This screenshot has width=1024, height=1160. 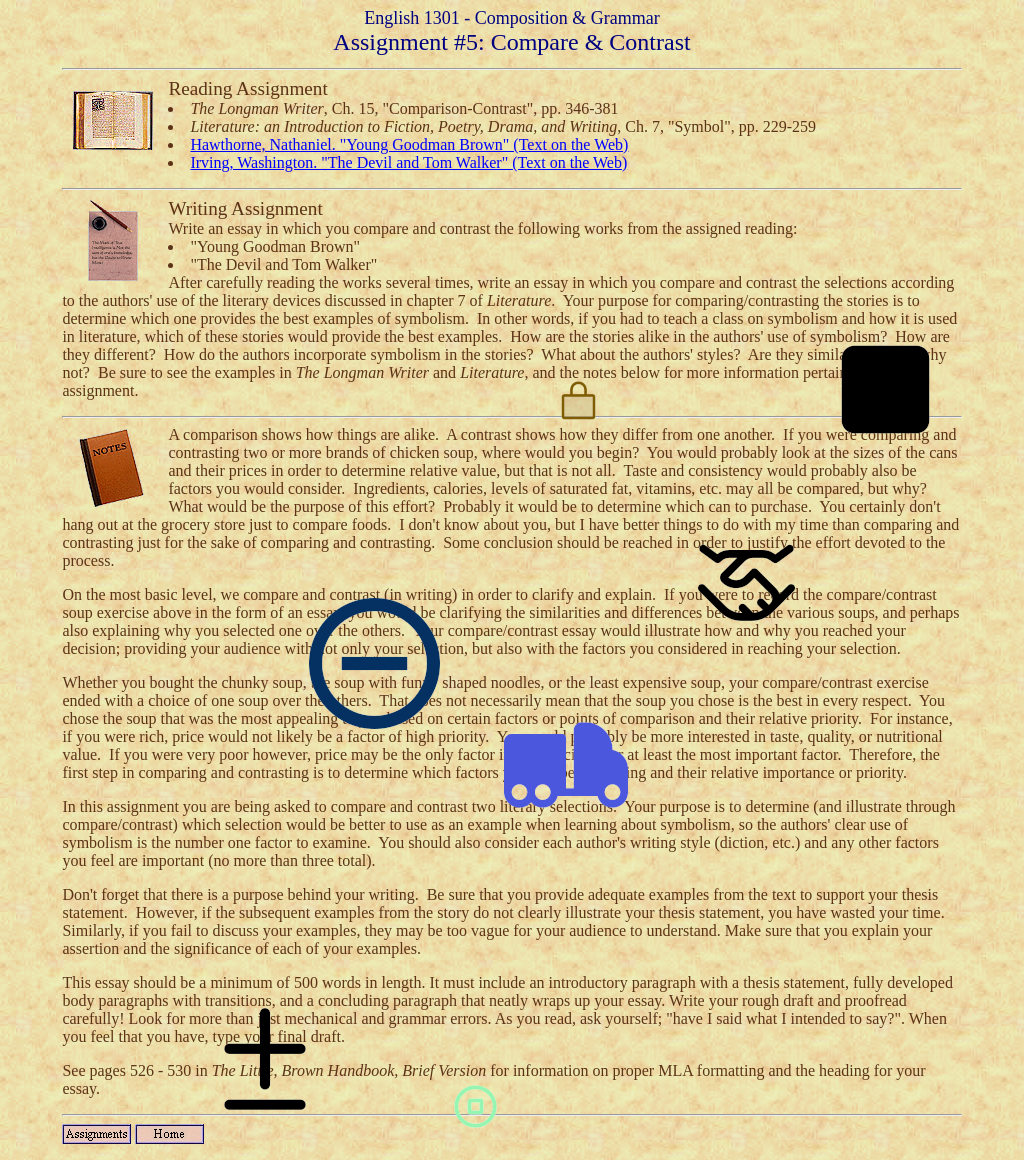 I want to click on indicates a locked or secured item, so click(x=578, y=402).